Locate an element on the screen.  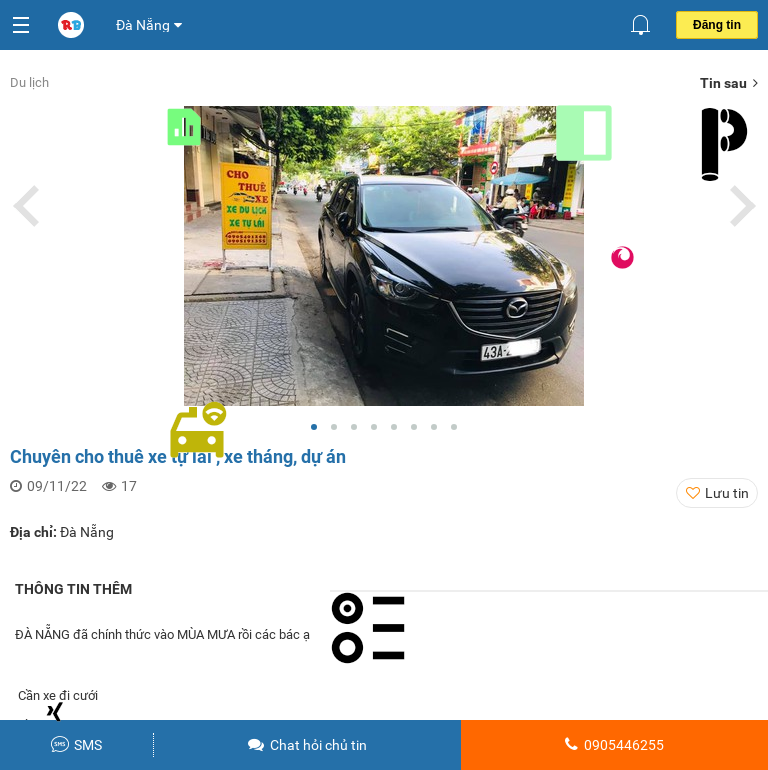
request a wifi-enabled taxi or rideshare is located at coordinates (197, 431).